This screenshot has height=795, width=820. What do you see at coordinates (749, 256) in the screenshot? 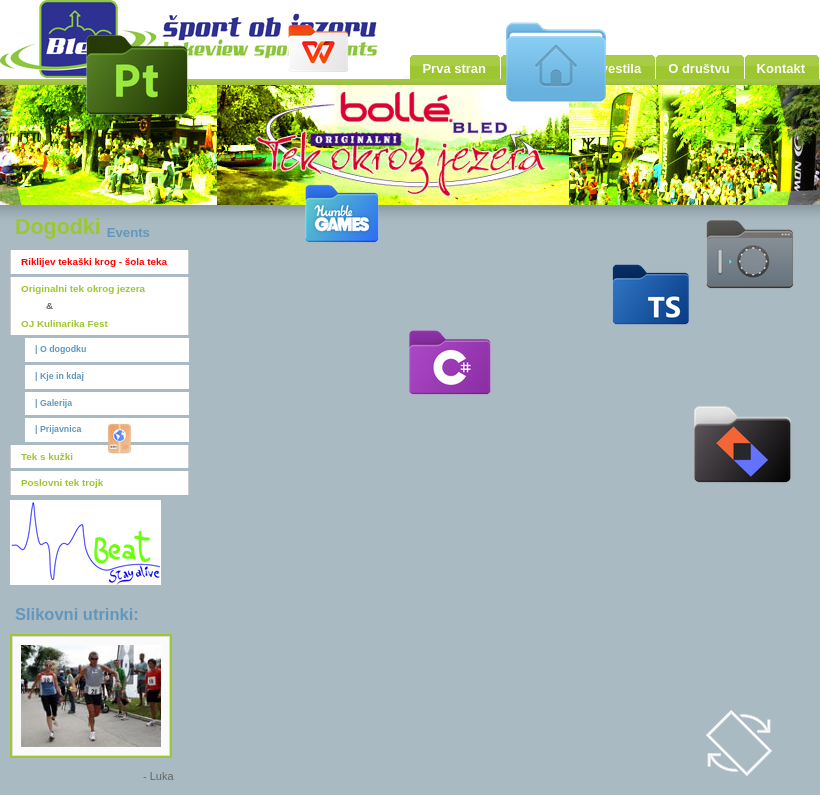
I see `access secured or locked files` at bounding box center [749, 256].